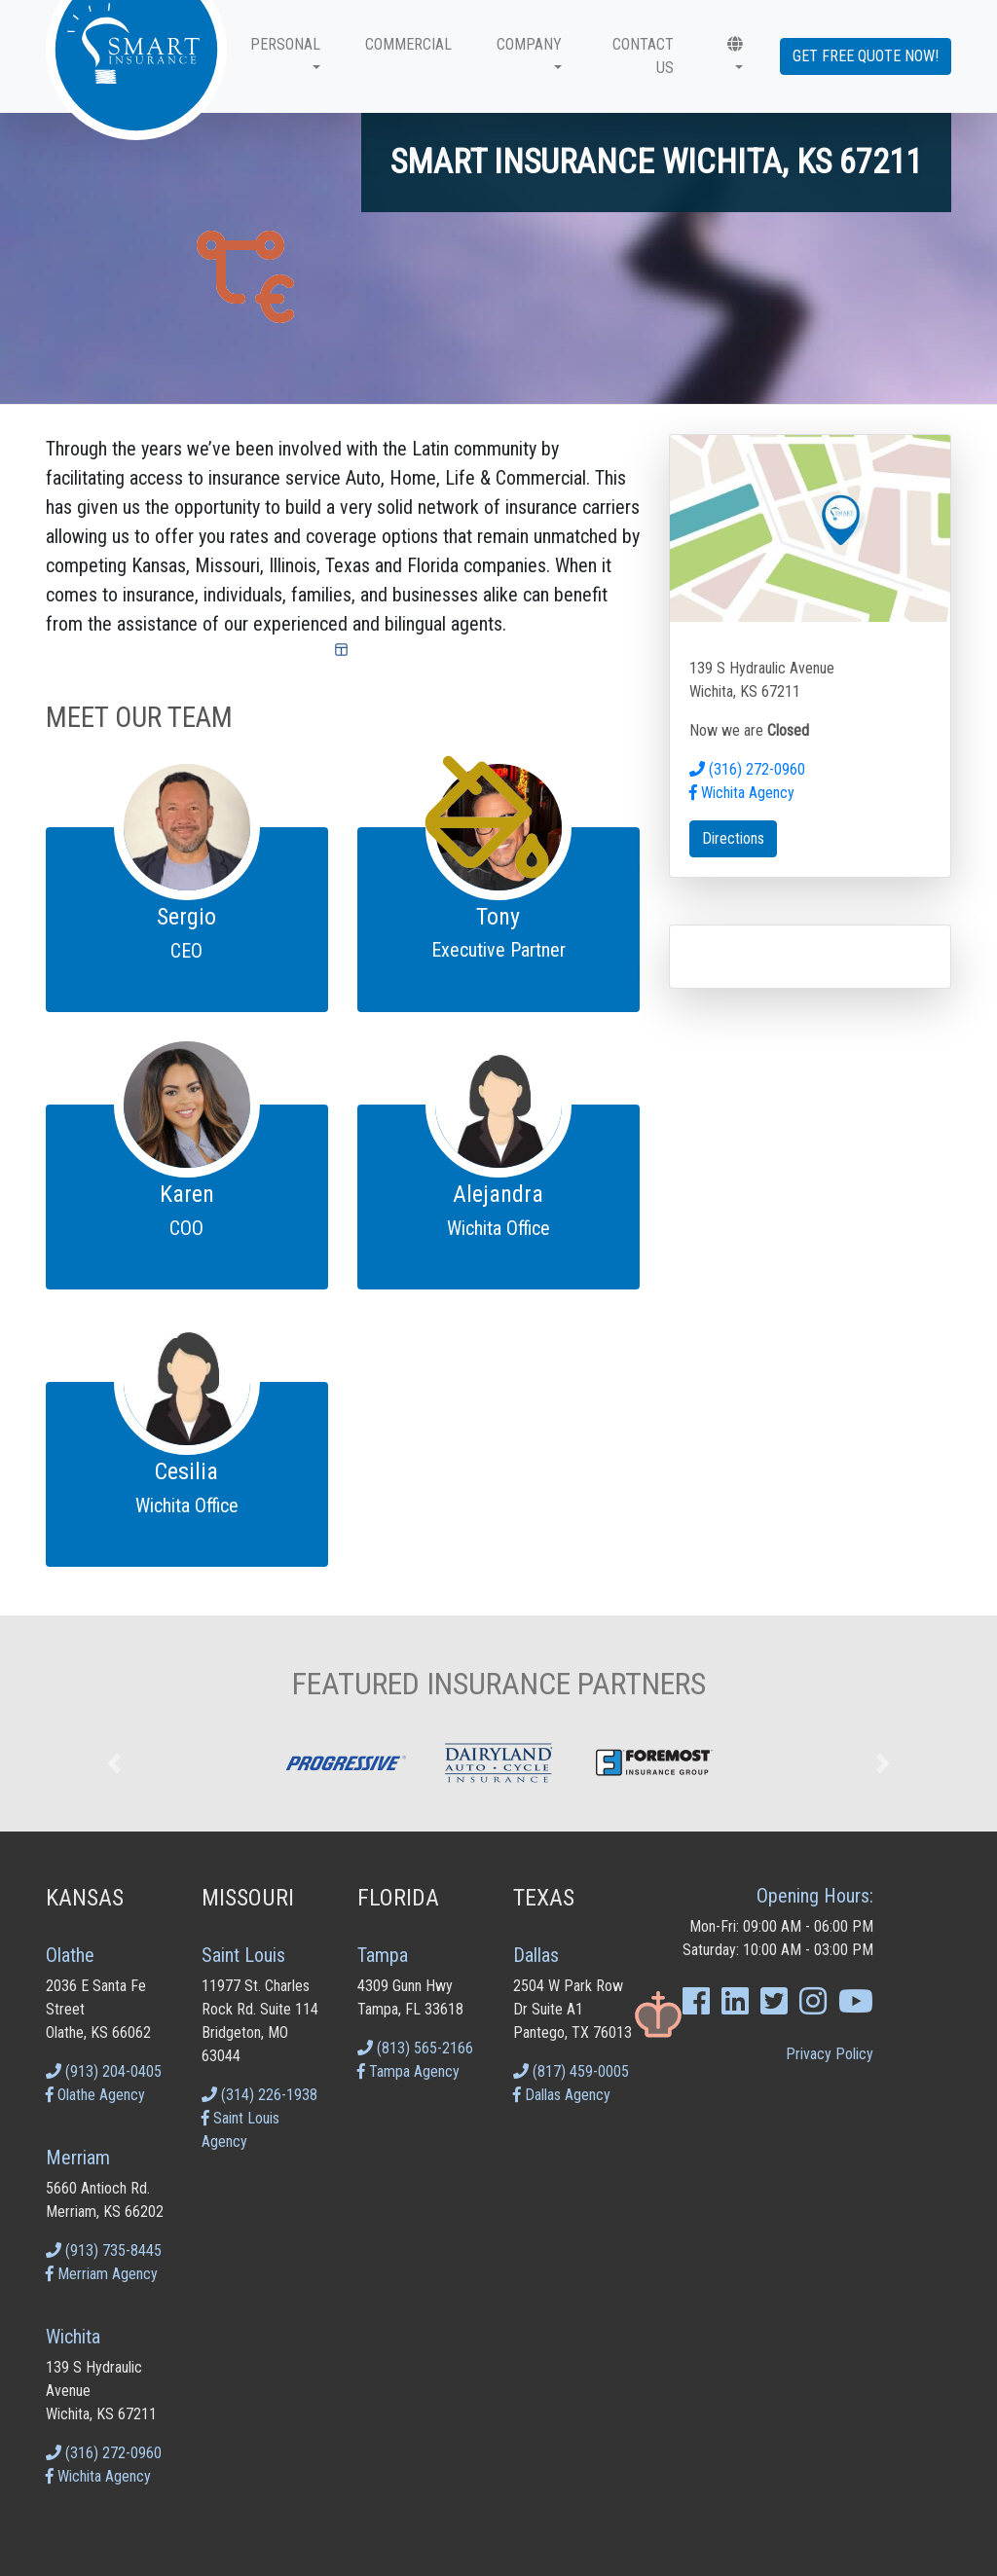  I want to click on view euro currency transactions, so click(245, 279).